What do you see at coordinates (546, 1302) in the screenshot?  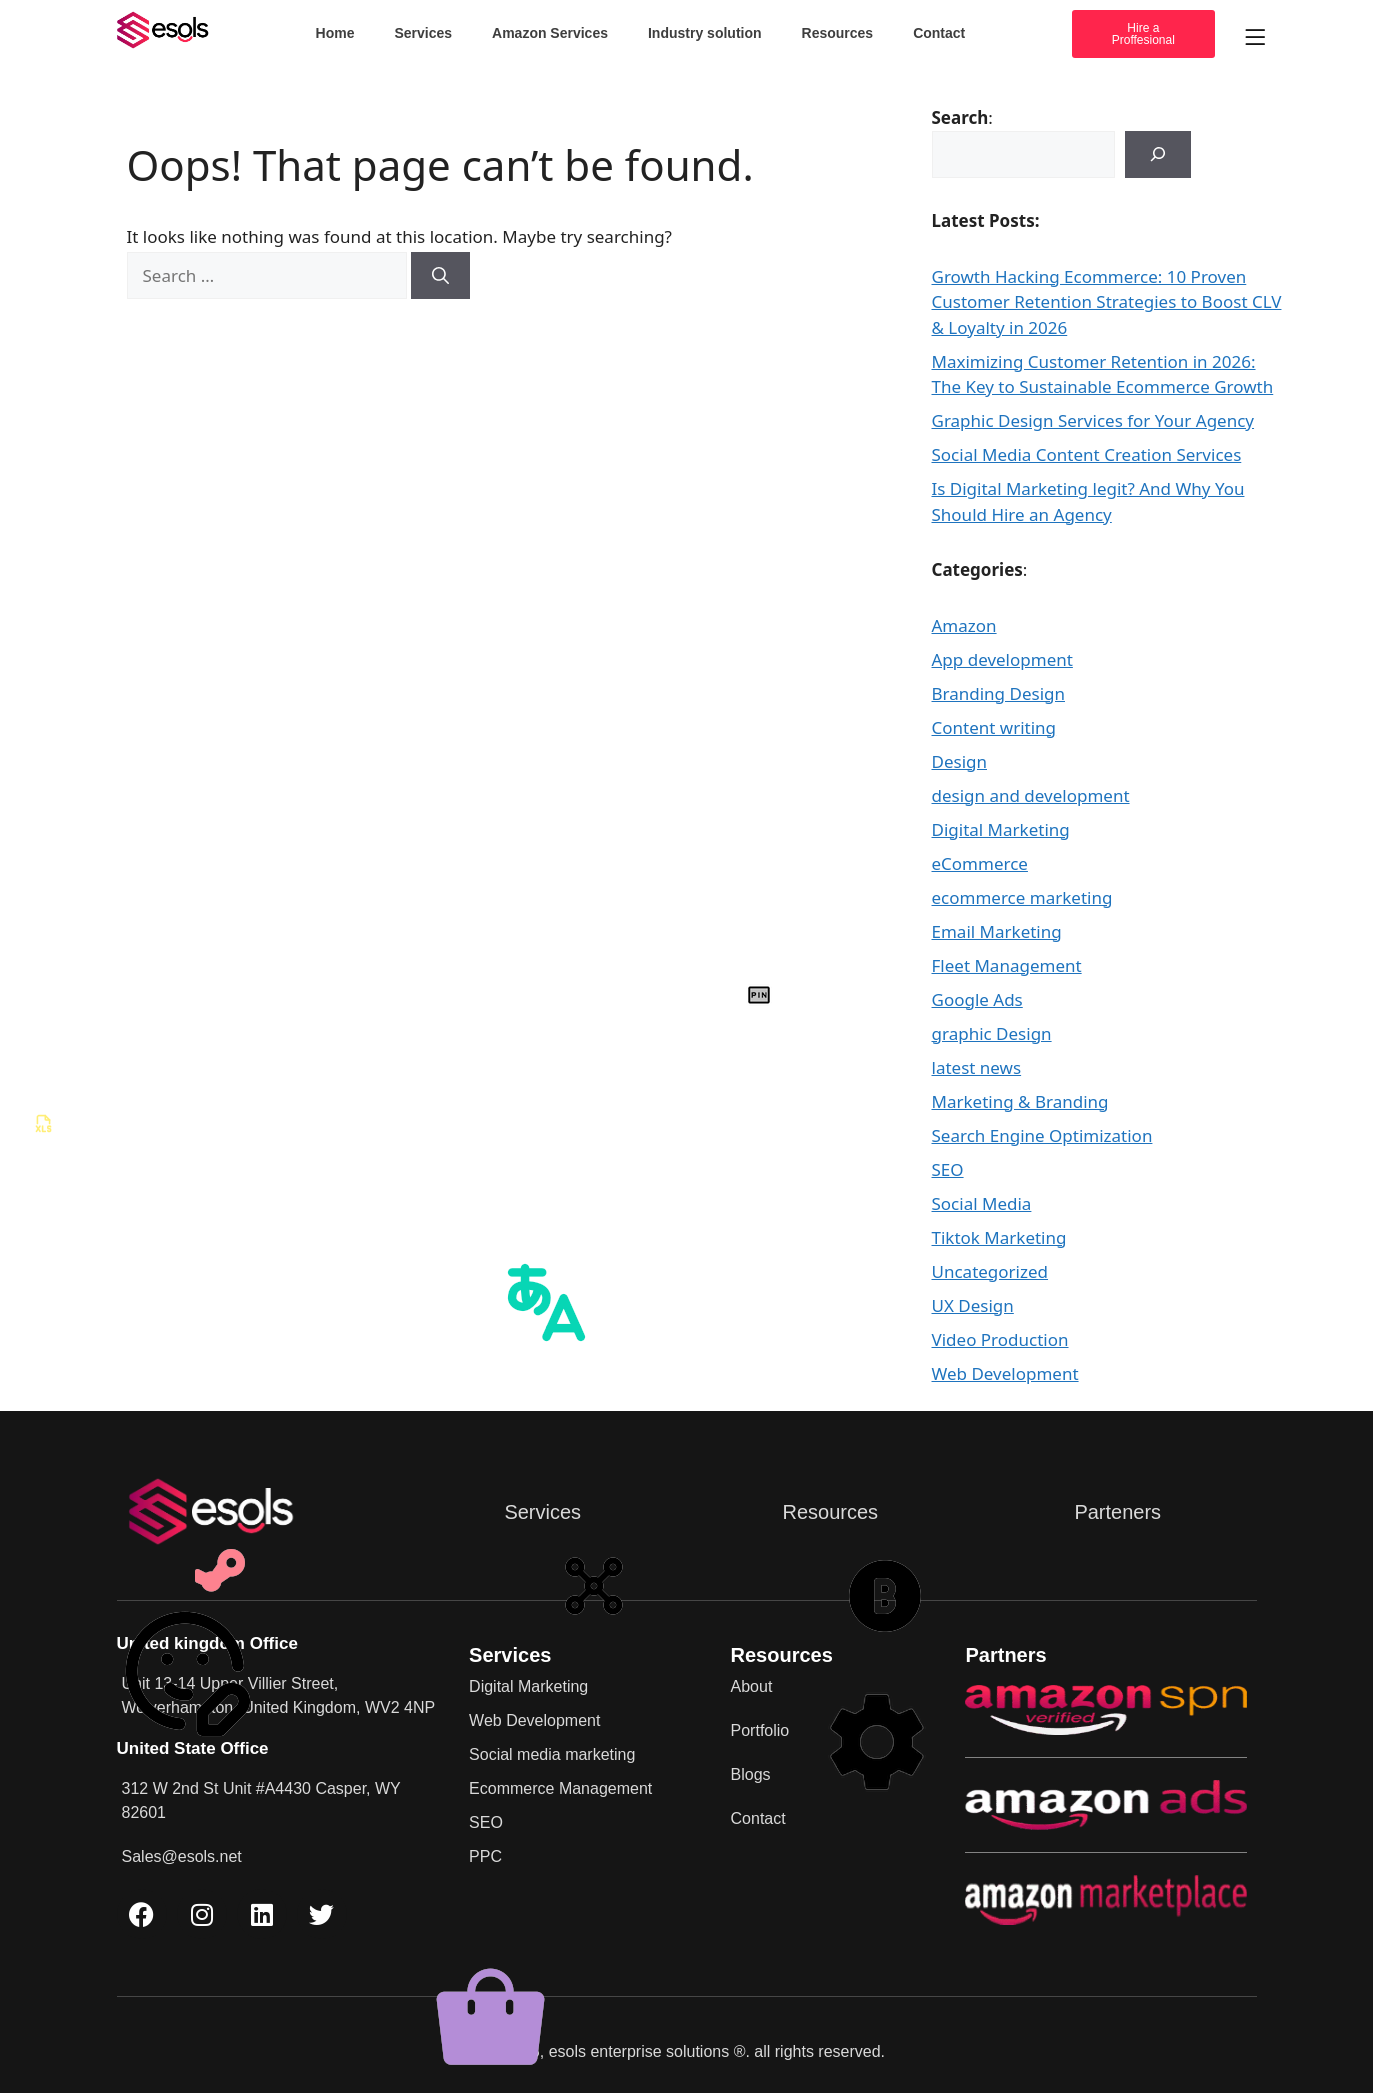 I see `switch to Japanese hiragana input` at bounding box center [546, 1302].